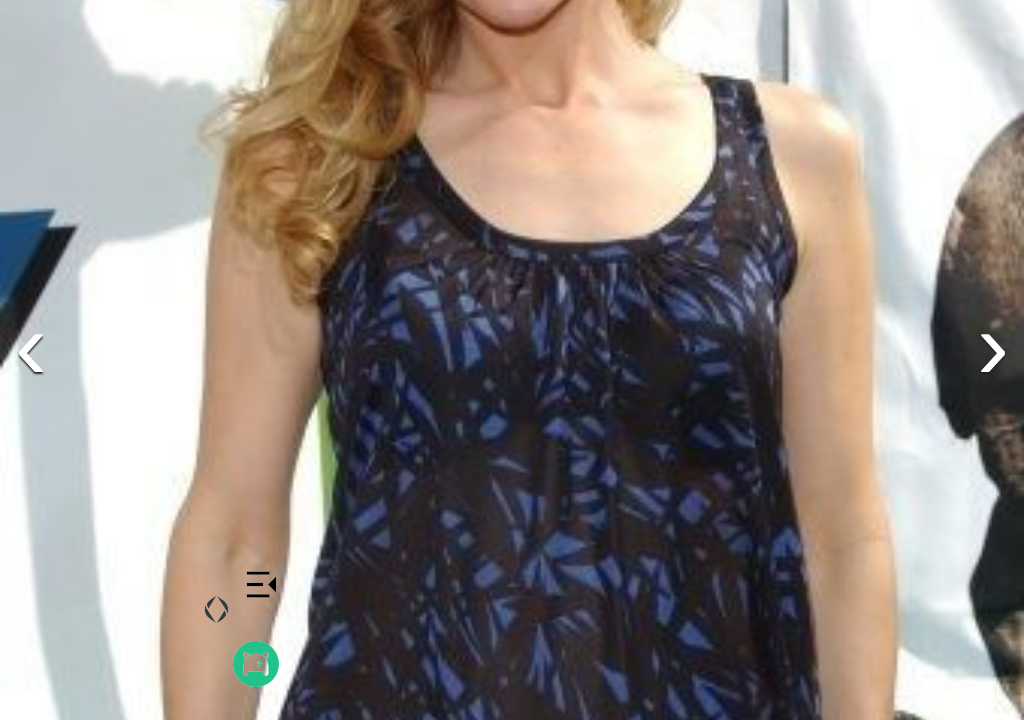 The width and height of the screenshot is (1024, 720). Describe the element at coordinates (261, 584) in the screenshot. I see `collapse sidebar or navigation panel` at that location.